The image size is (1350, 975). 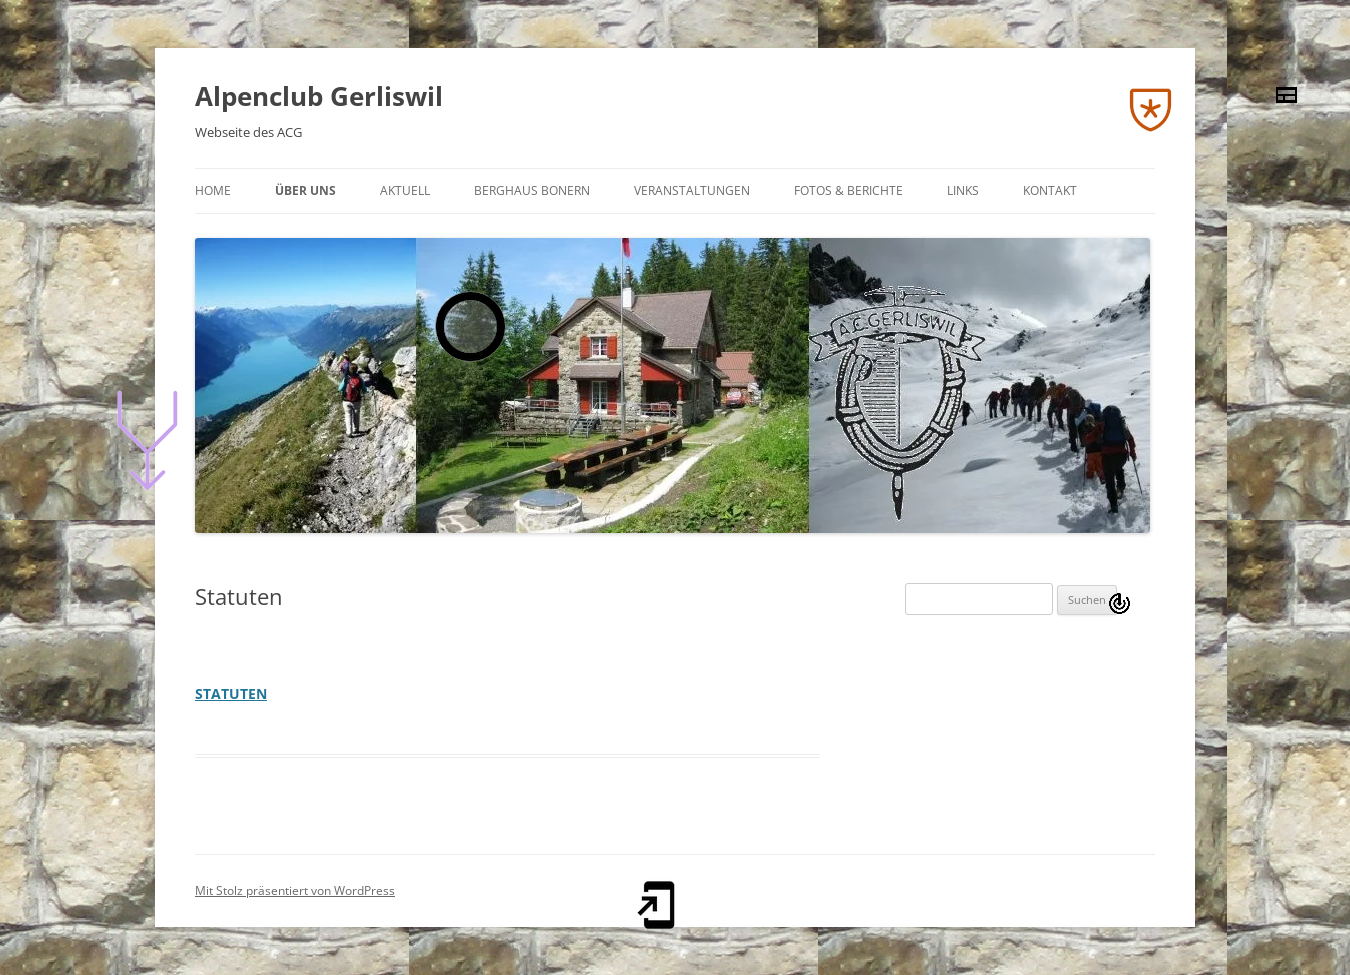 I want to click on add this page or app to your home screen, so click(x=657, y=905).